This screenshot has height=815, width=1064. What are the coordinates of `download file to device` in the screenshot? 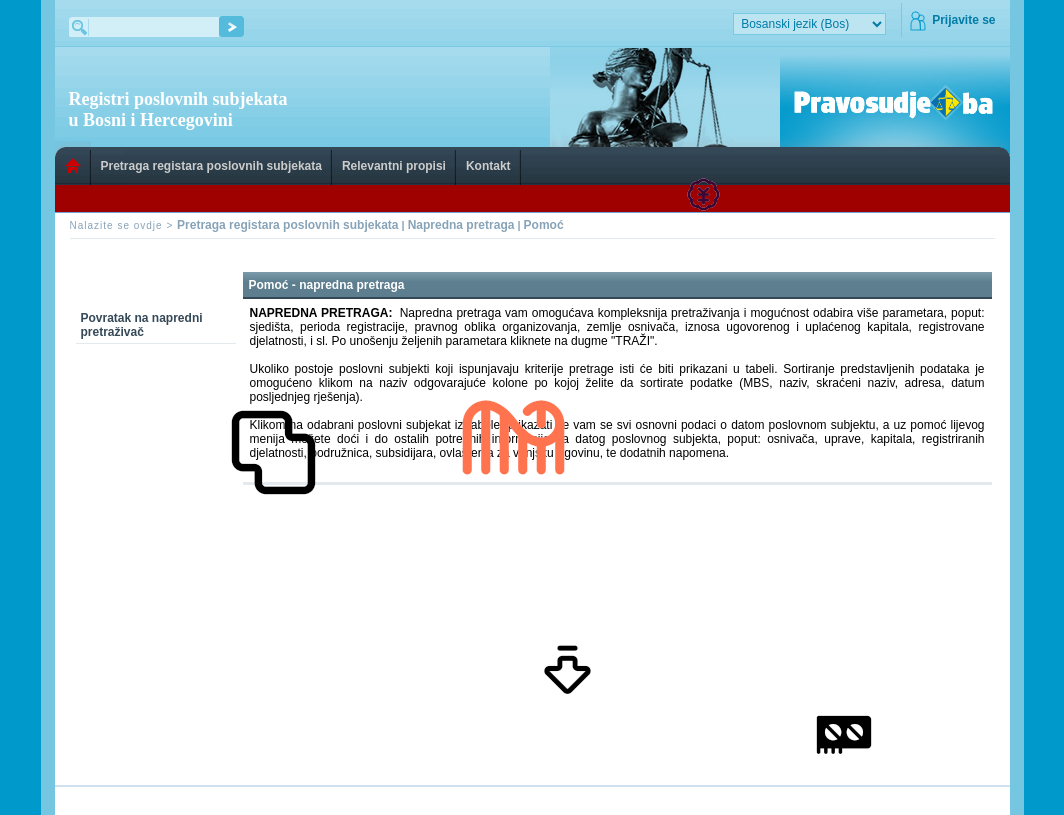 It's located at (567, 668).